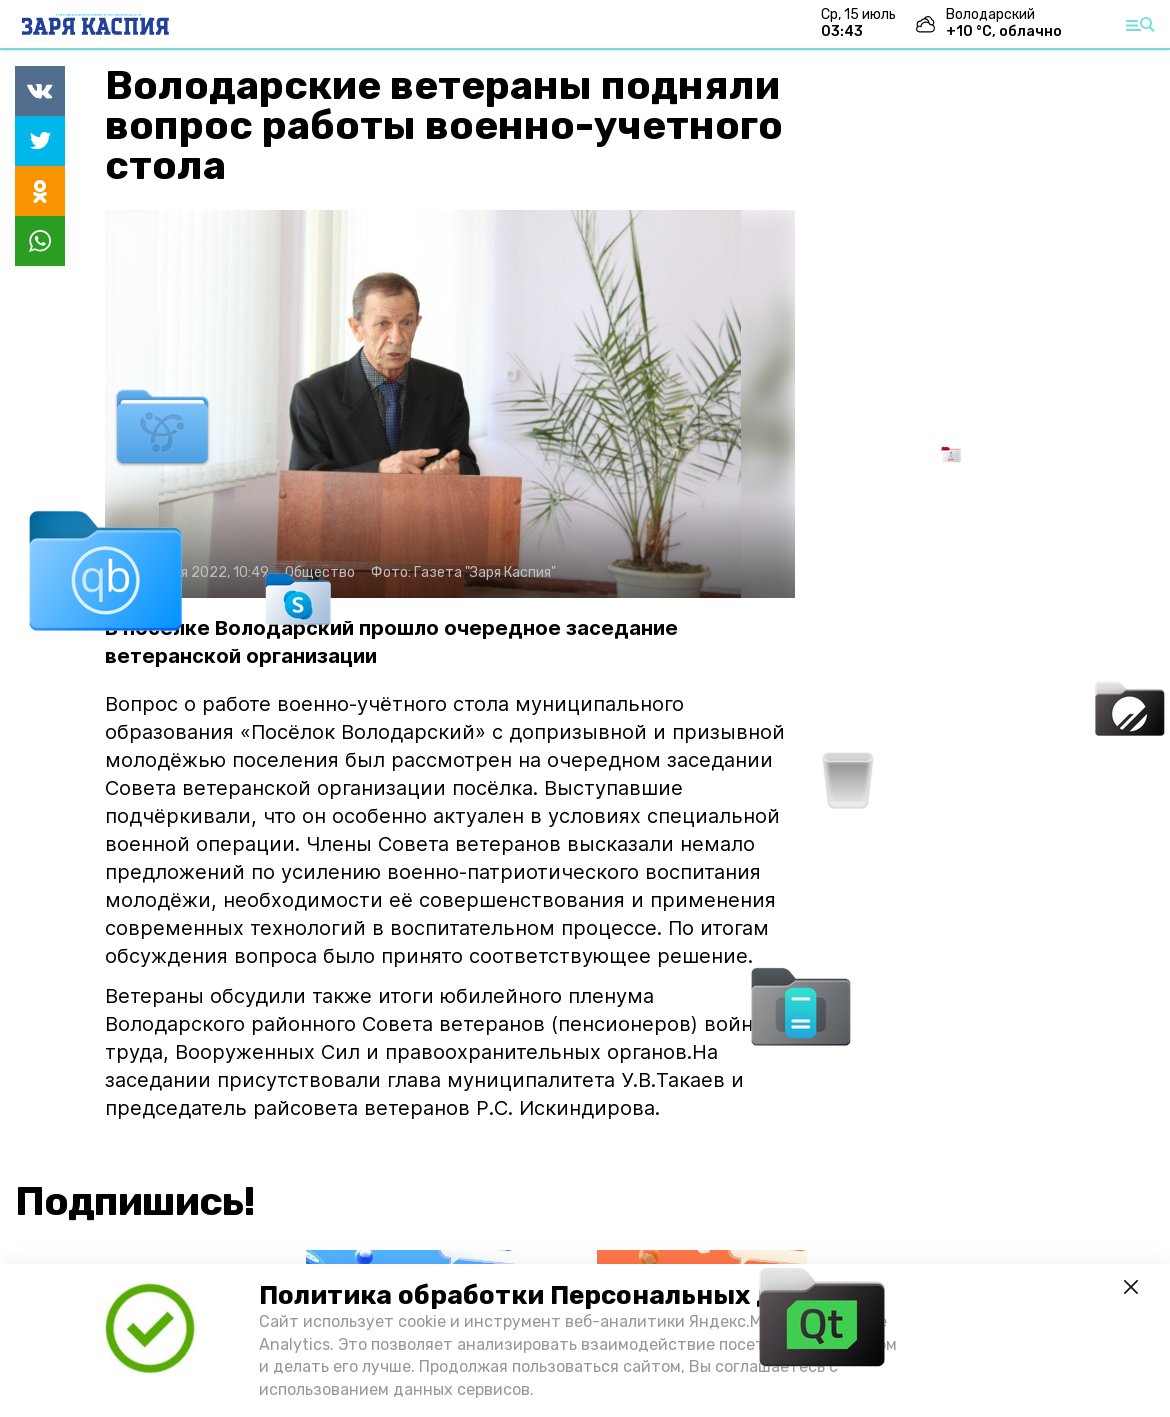  I want to click on open your communication files folder, so click(162, 426).